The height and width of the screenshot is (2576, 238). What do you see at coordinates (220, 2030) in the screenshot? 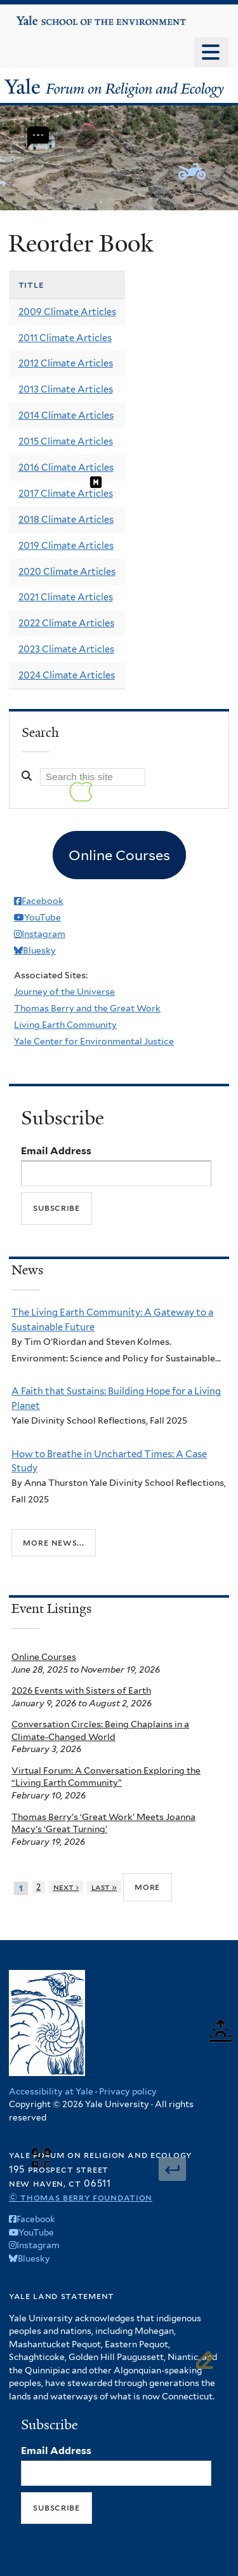
I see `sunrise alarm or wake-up time indicator` at bounding box center [220, 2030].